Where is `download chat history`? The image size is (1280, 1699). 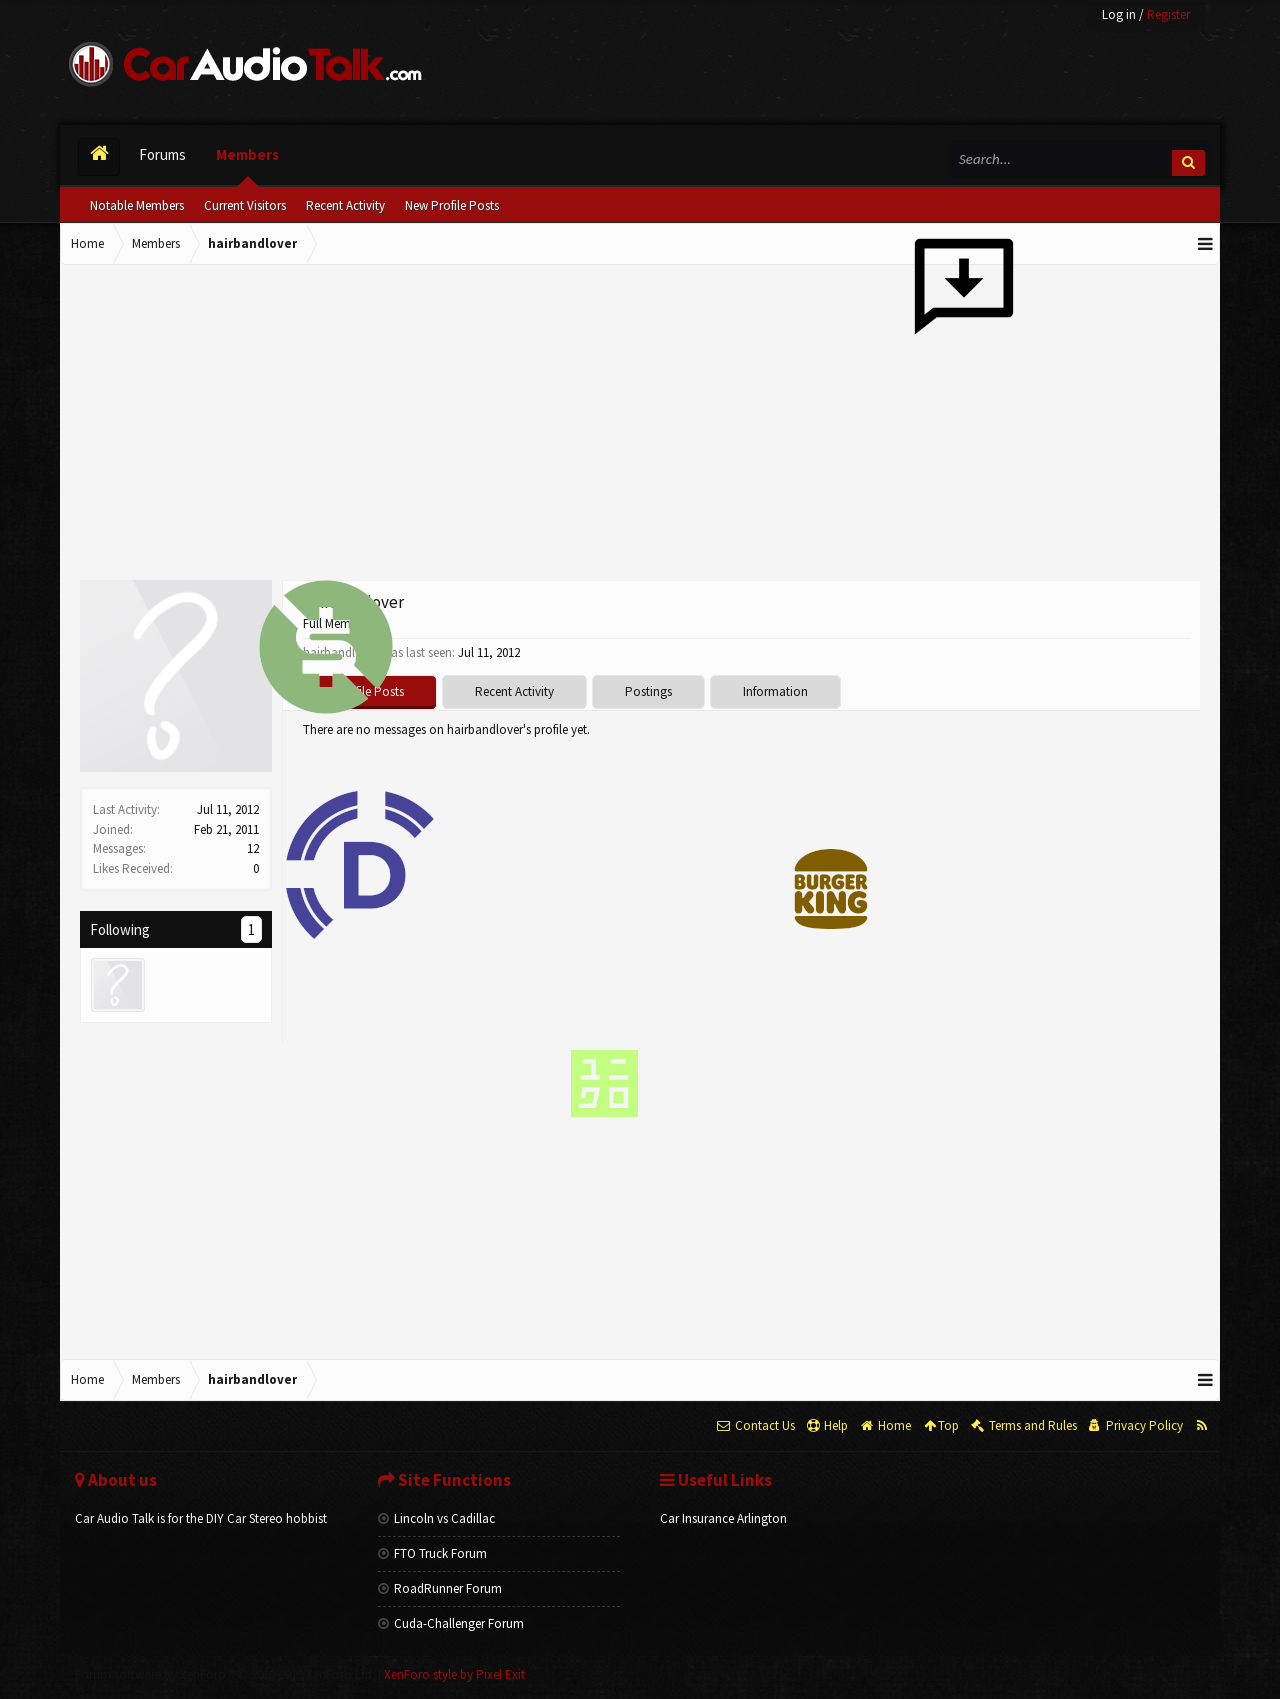 download chat history is located at coordinates (964, 283).